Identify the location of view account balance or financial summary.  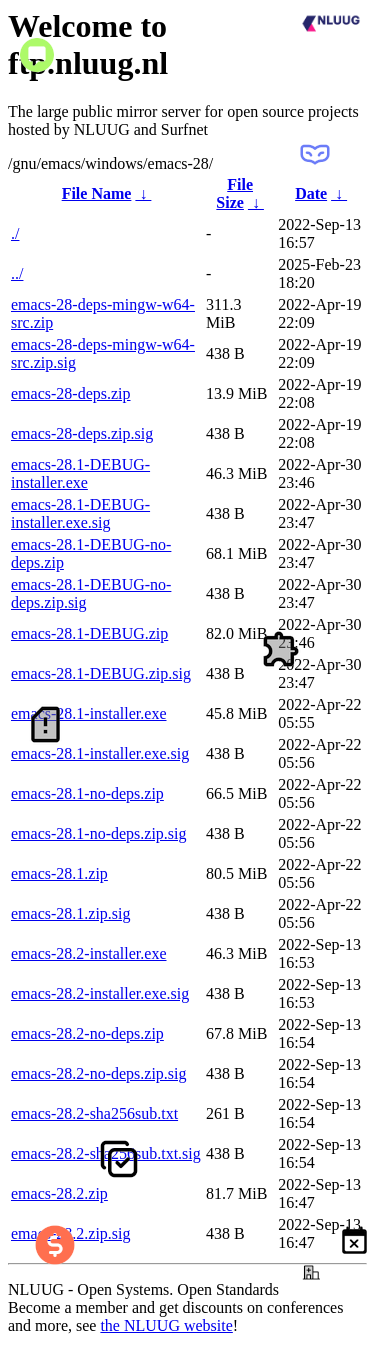
(55, 1245).